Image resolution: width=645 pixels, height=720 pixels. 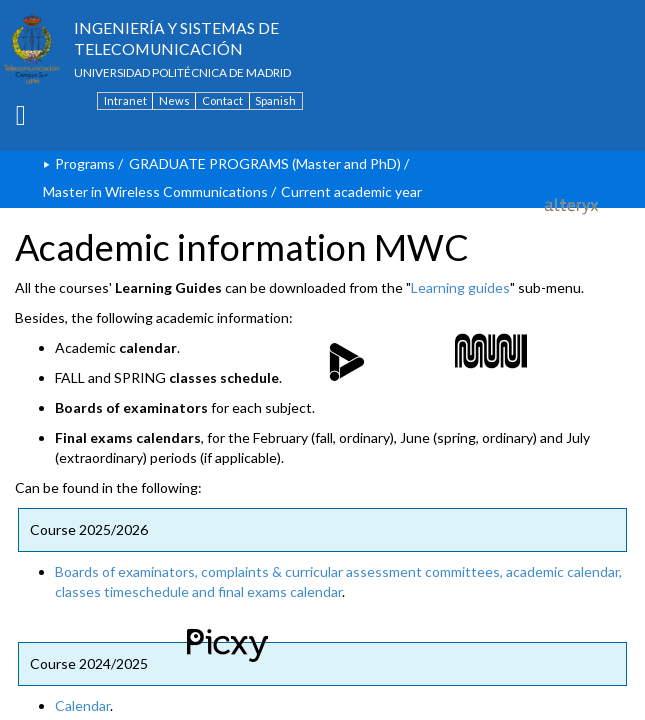 I want to click on Google Display & Video 360 app or service, so click(x=347, y=362).